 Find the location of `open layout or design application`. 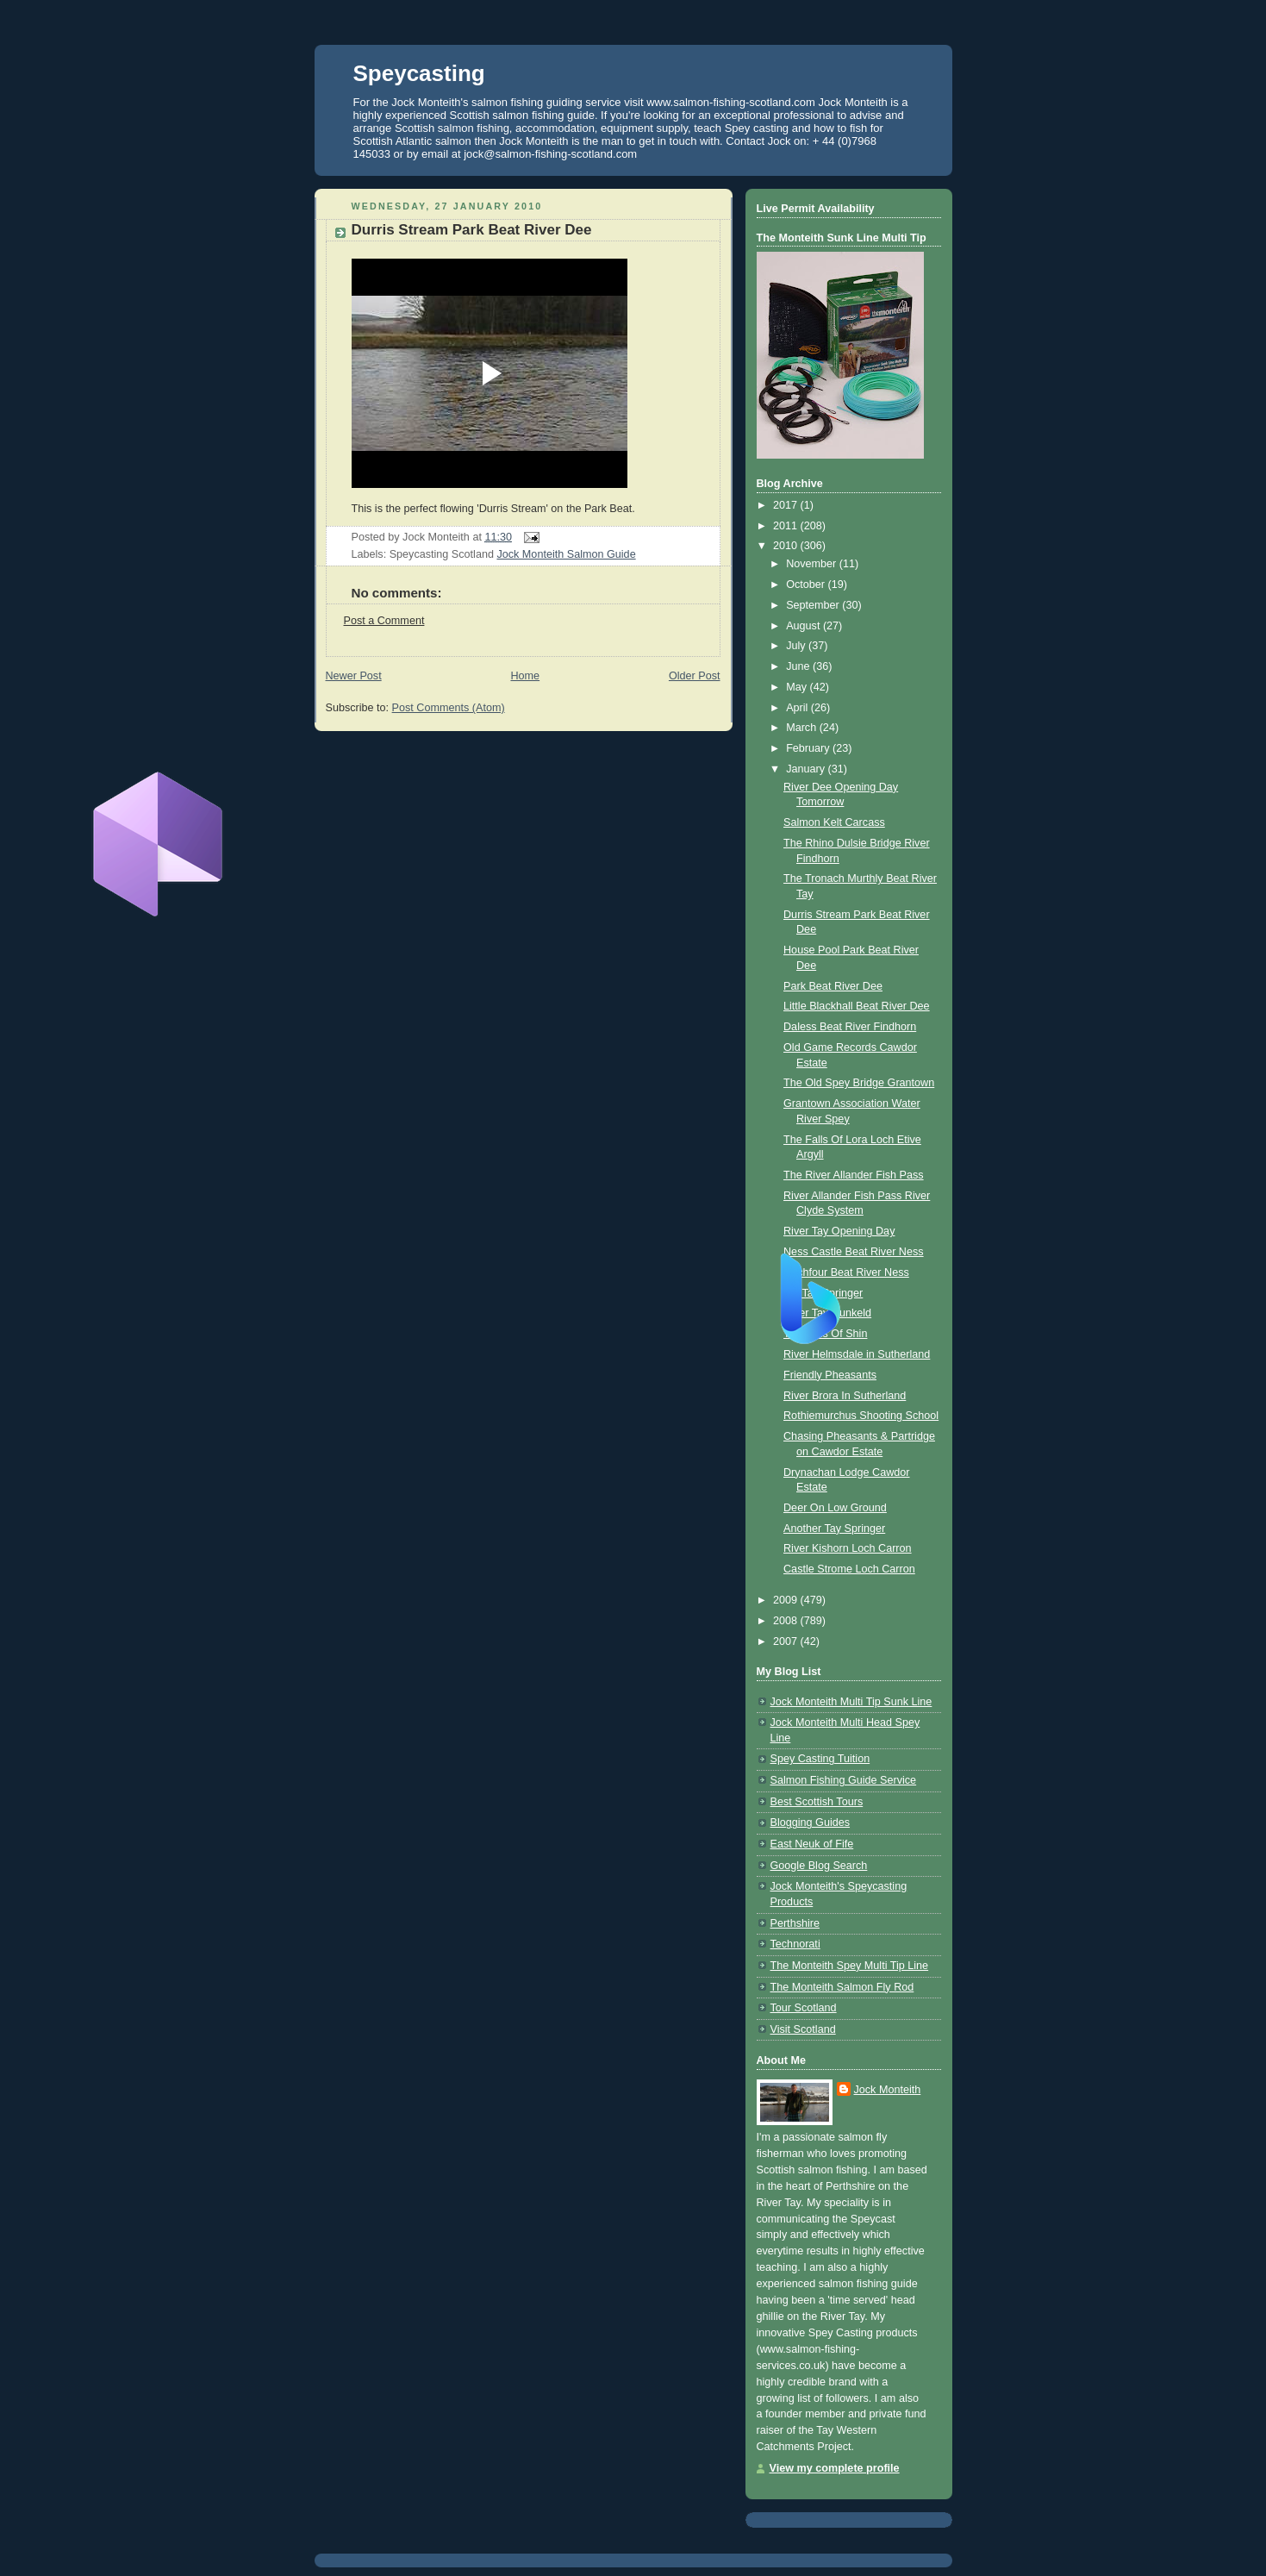

open layout or design application is located at coordinates (158, 845).